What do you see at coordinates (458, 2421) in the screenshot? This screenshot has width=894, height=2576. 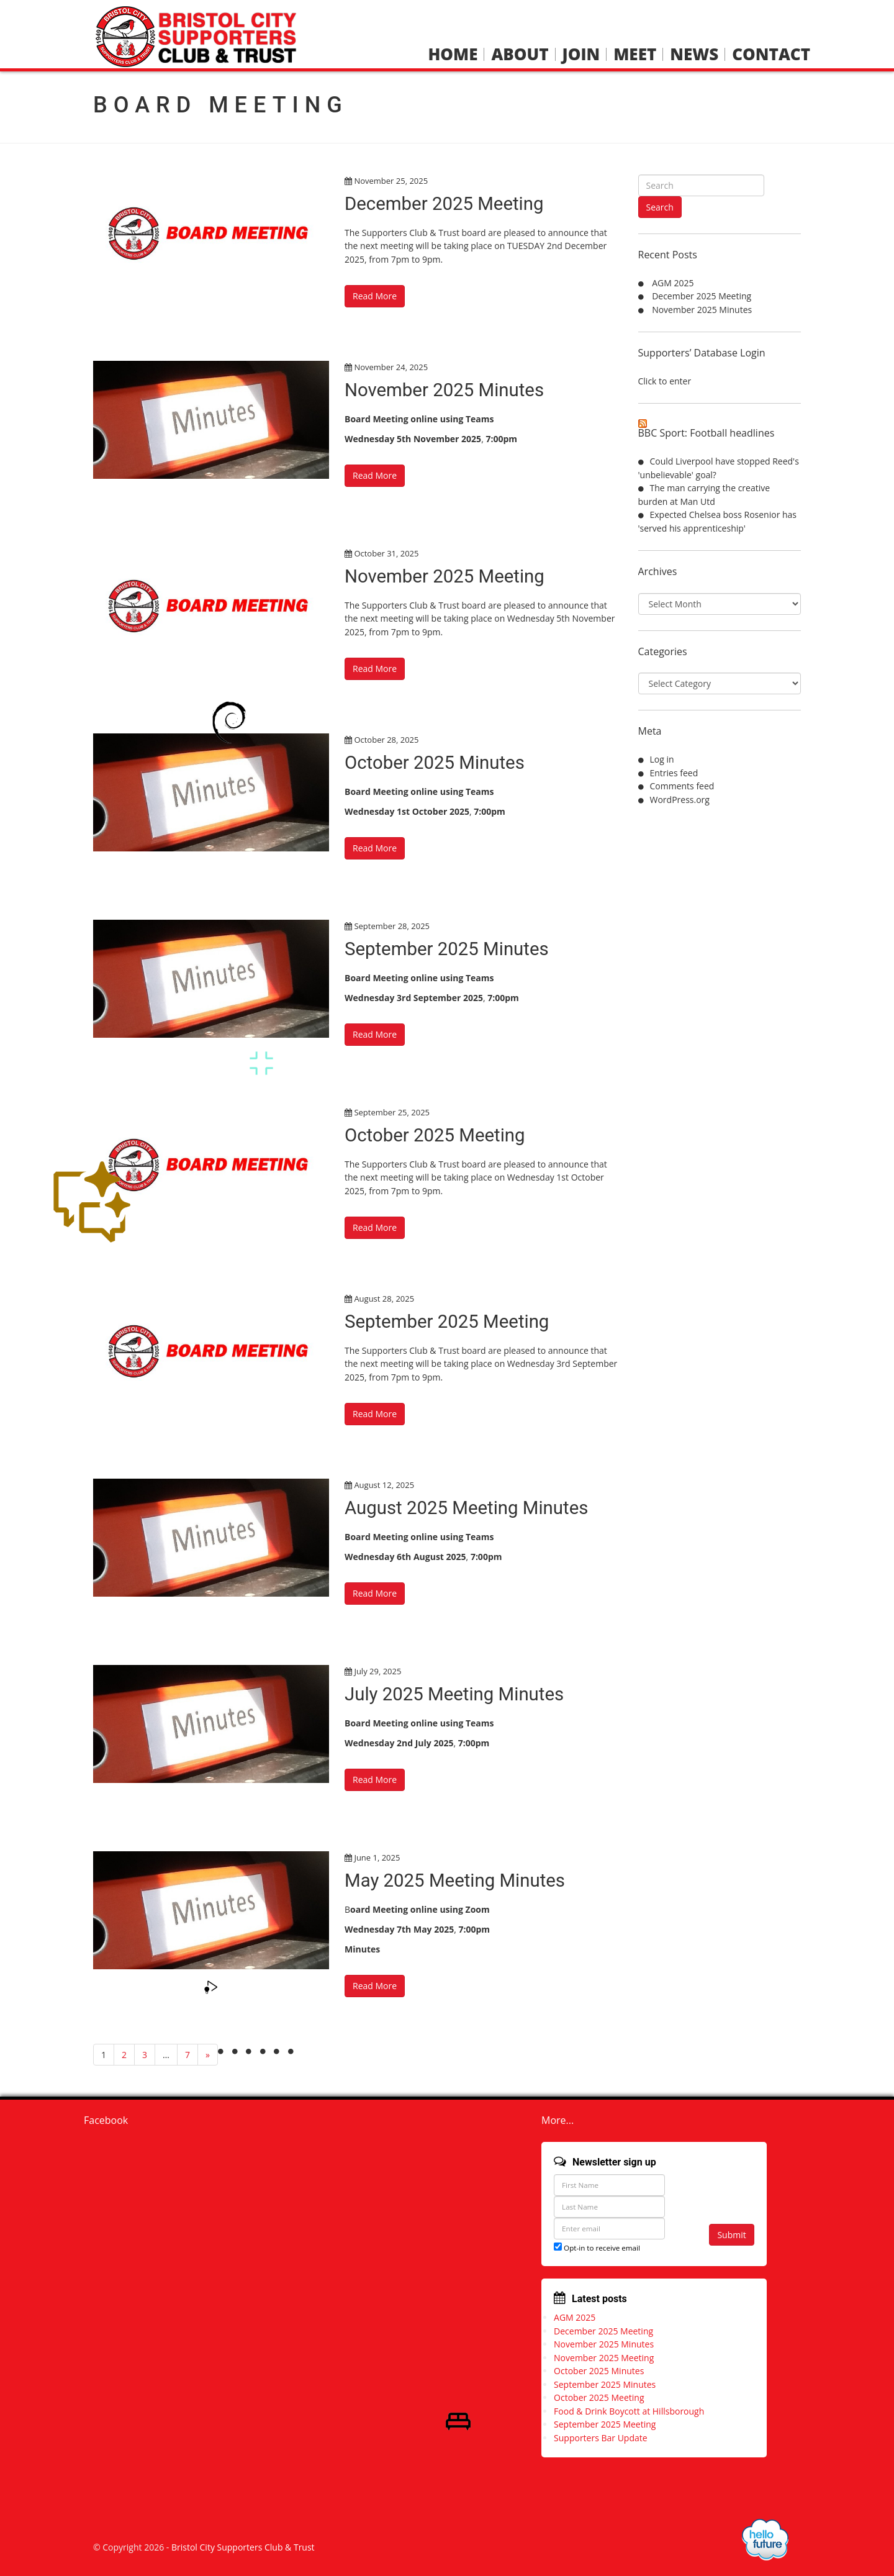 I see `view bedroom or sleeping accommodations` at bounding box center [458, 2421].